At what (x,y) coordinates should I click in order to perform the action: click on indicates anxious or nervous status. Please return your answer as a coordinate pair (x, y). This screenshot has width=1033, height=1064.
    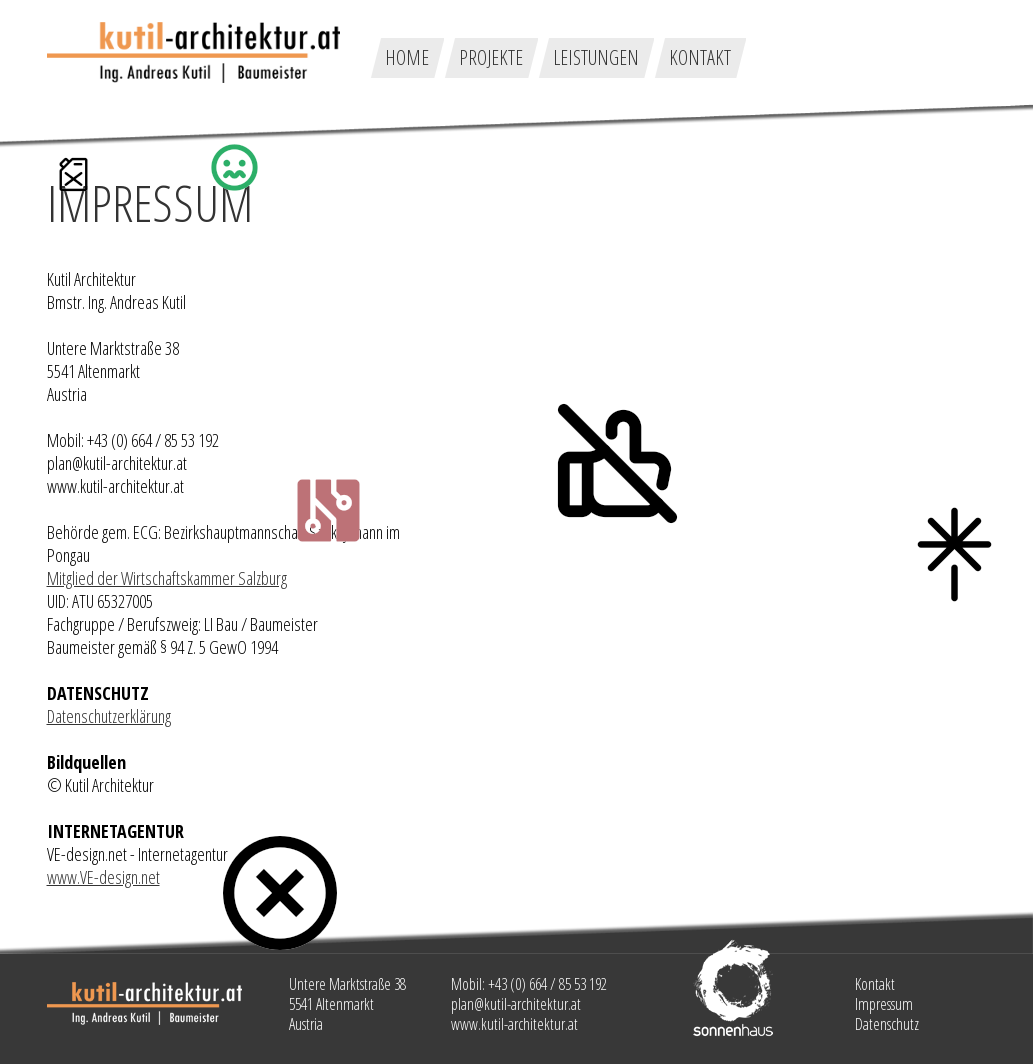
    Looking at the image, I should click on (234, 167).